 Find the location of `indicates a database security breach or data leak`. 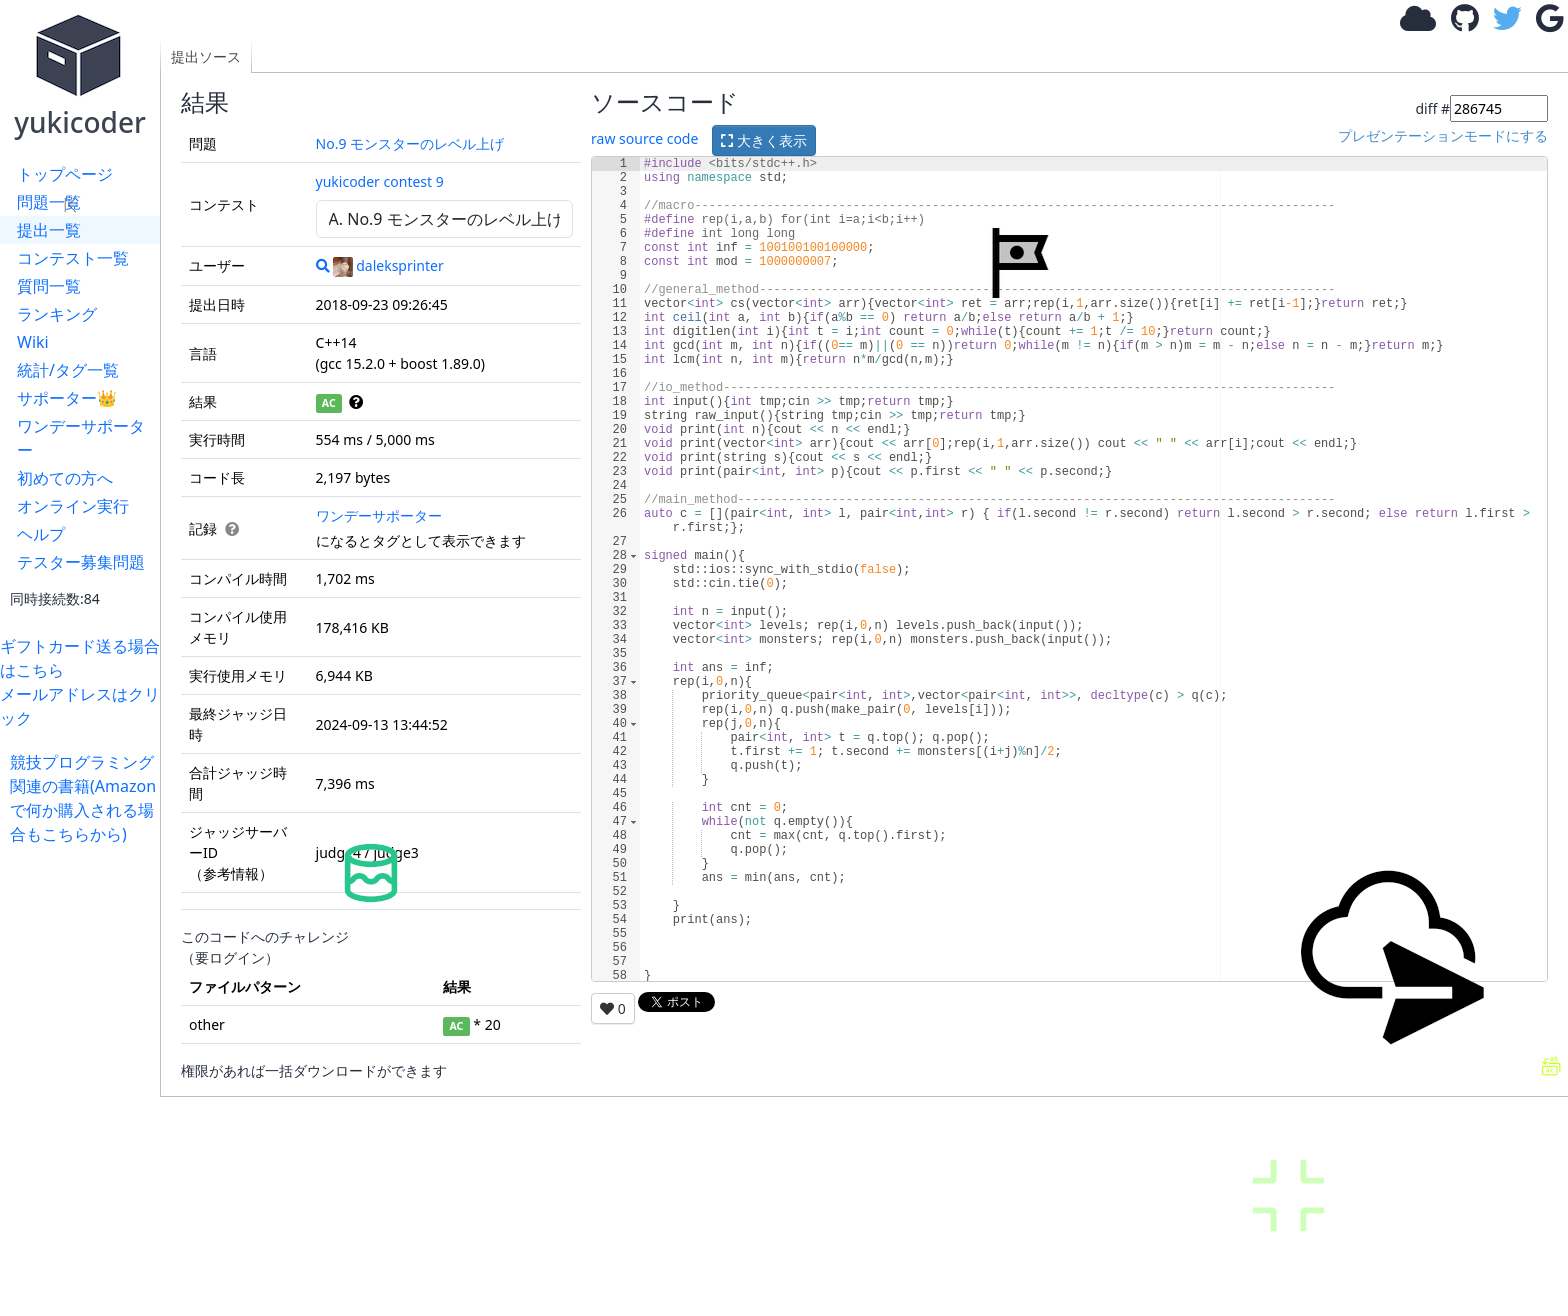

indicates a database security breach or data leak is located at coordinates (371, 873).